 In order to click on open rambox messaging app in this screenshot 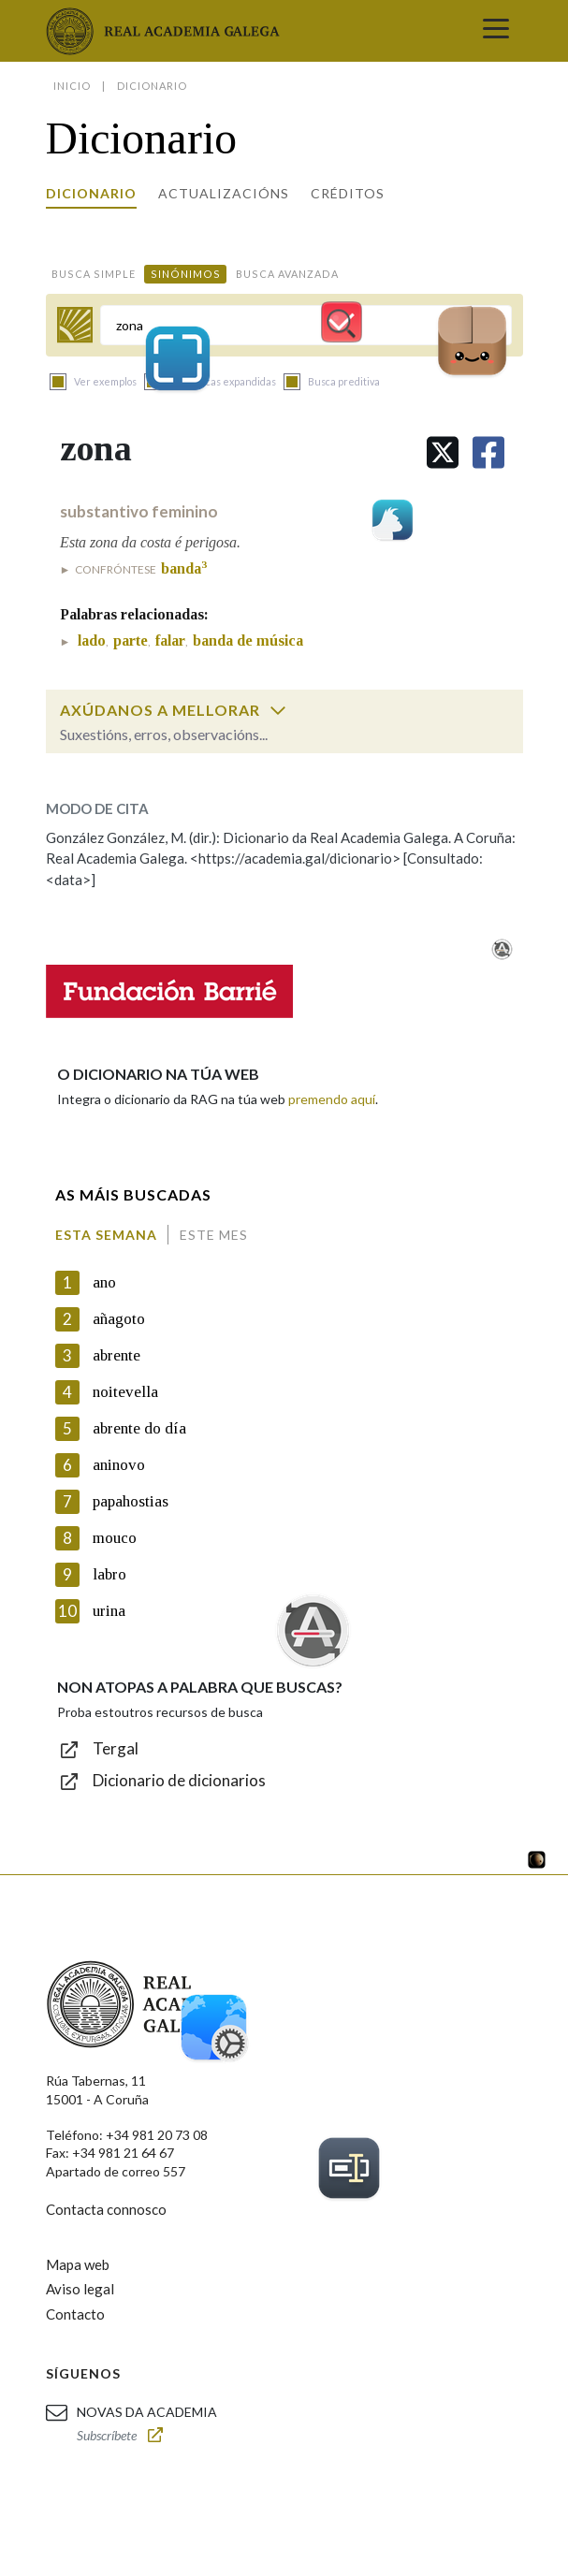, I will do `click(392, 519)`.